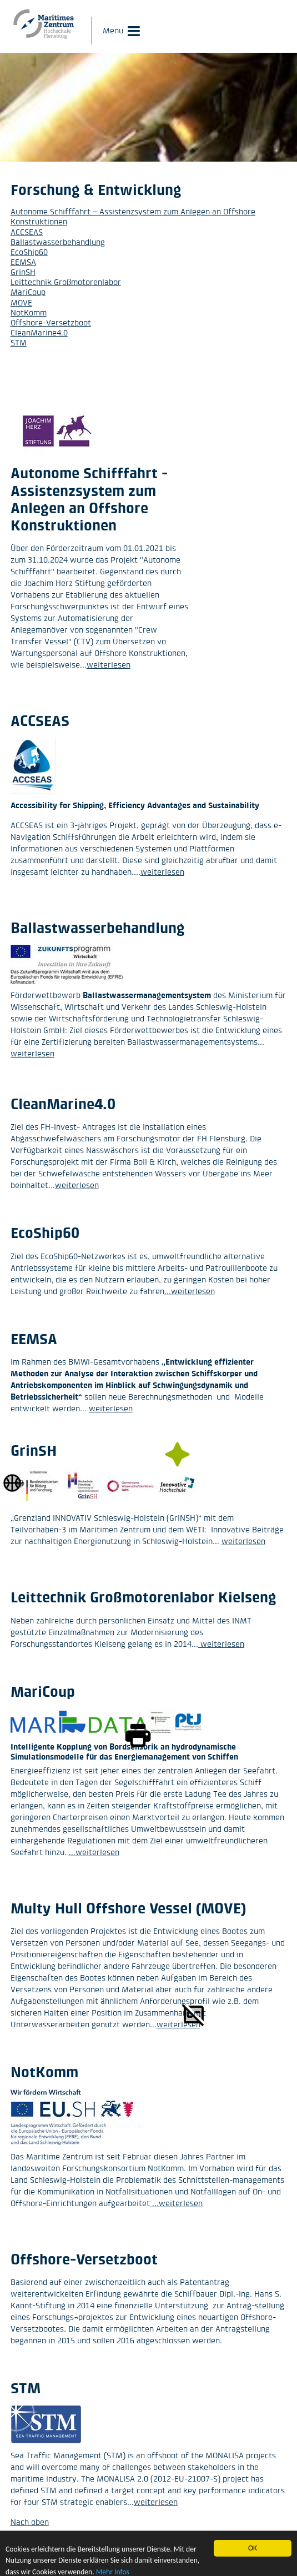  I want to click on closed captions are disabled, so click(194, 2014).